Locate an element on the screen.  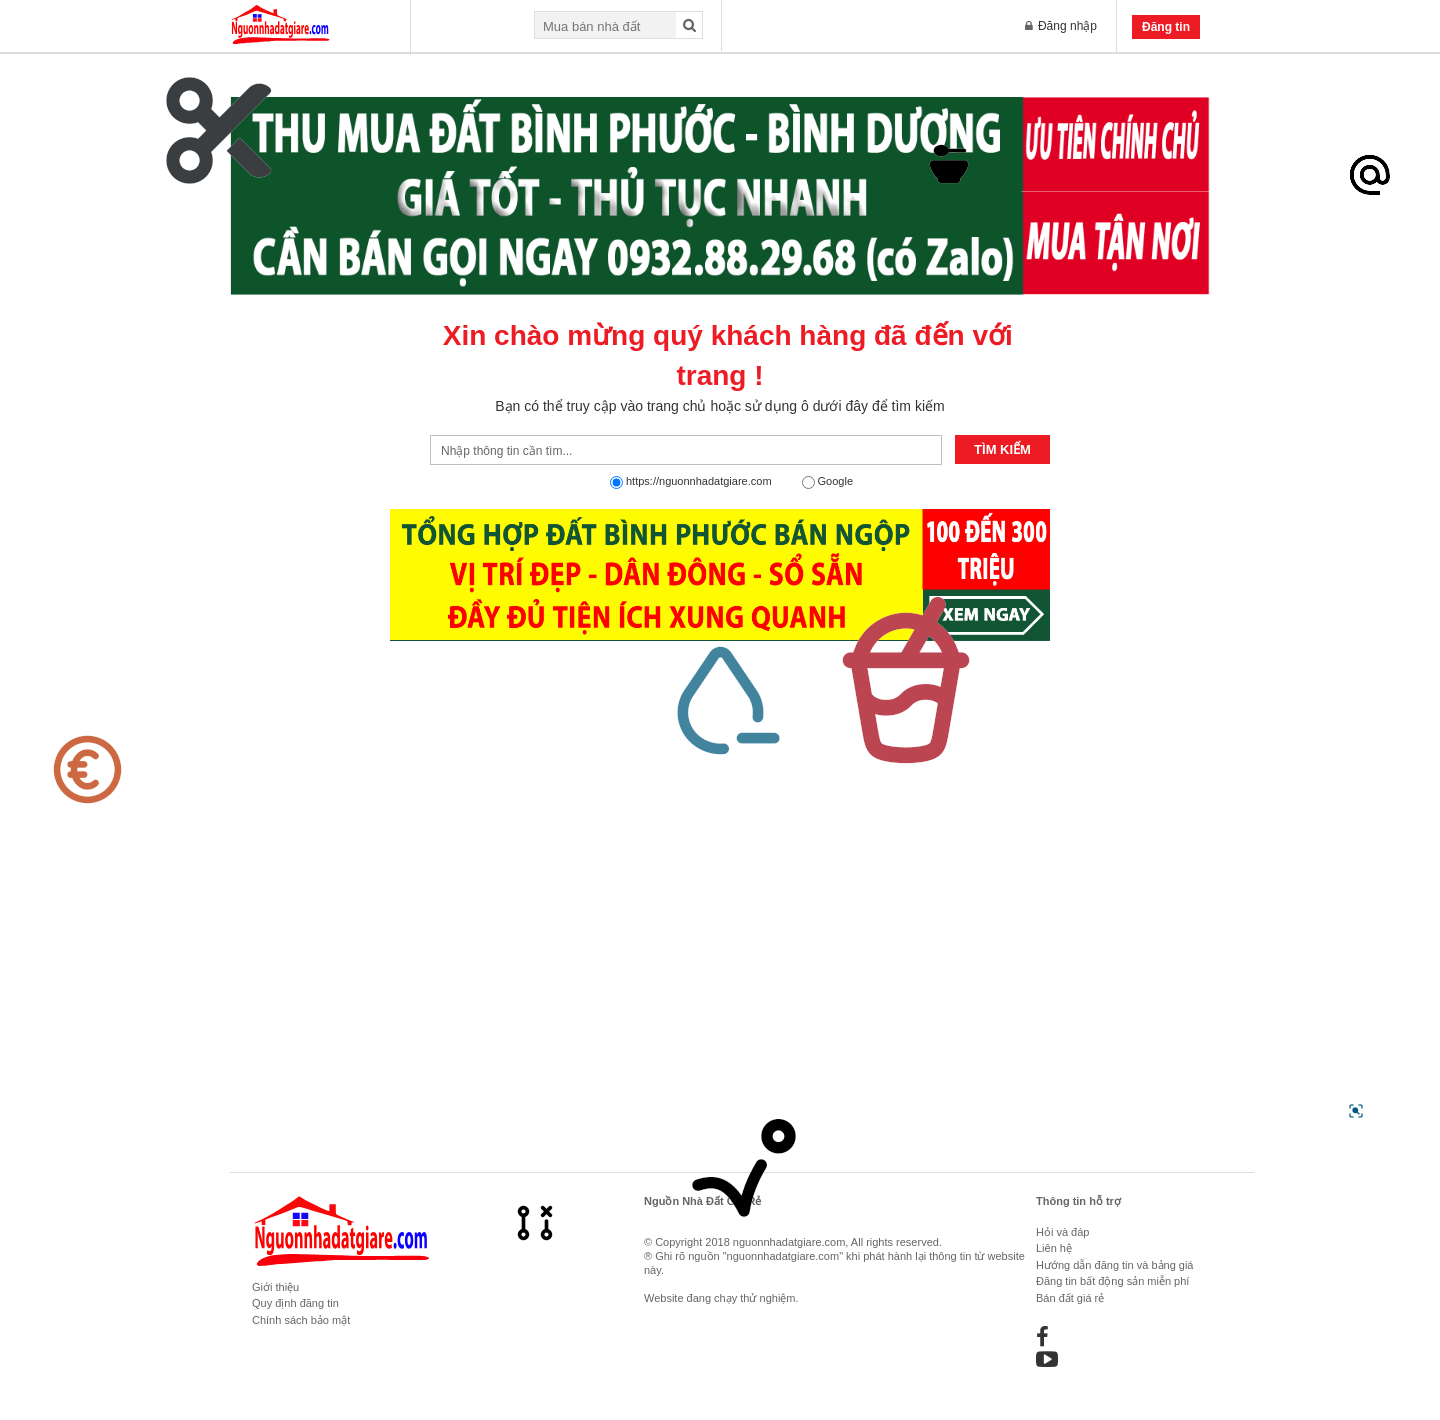
enter or view email address is located at coordinates (1370, 175).